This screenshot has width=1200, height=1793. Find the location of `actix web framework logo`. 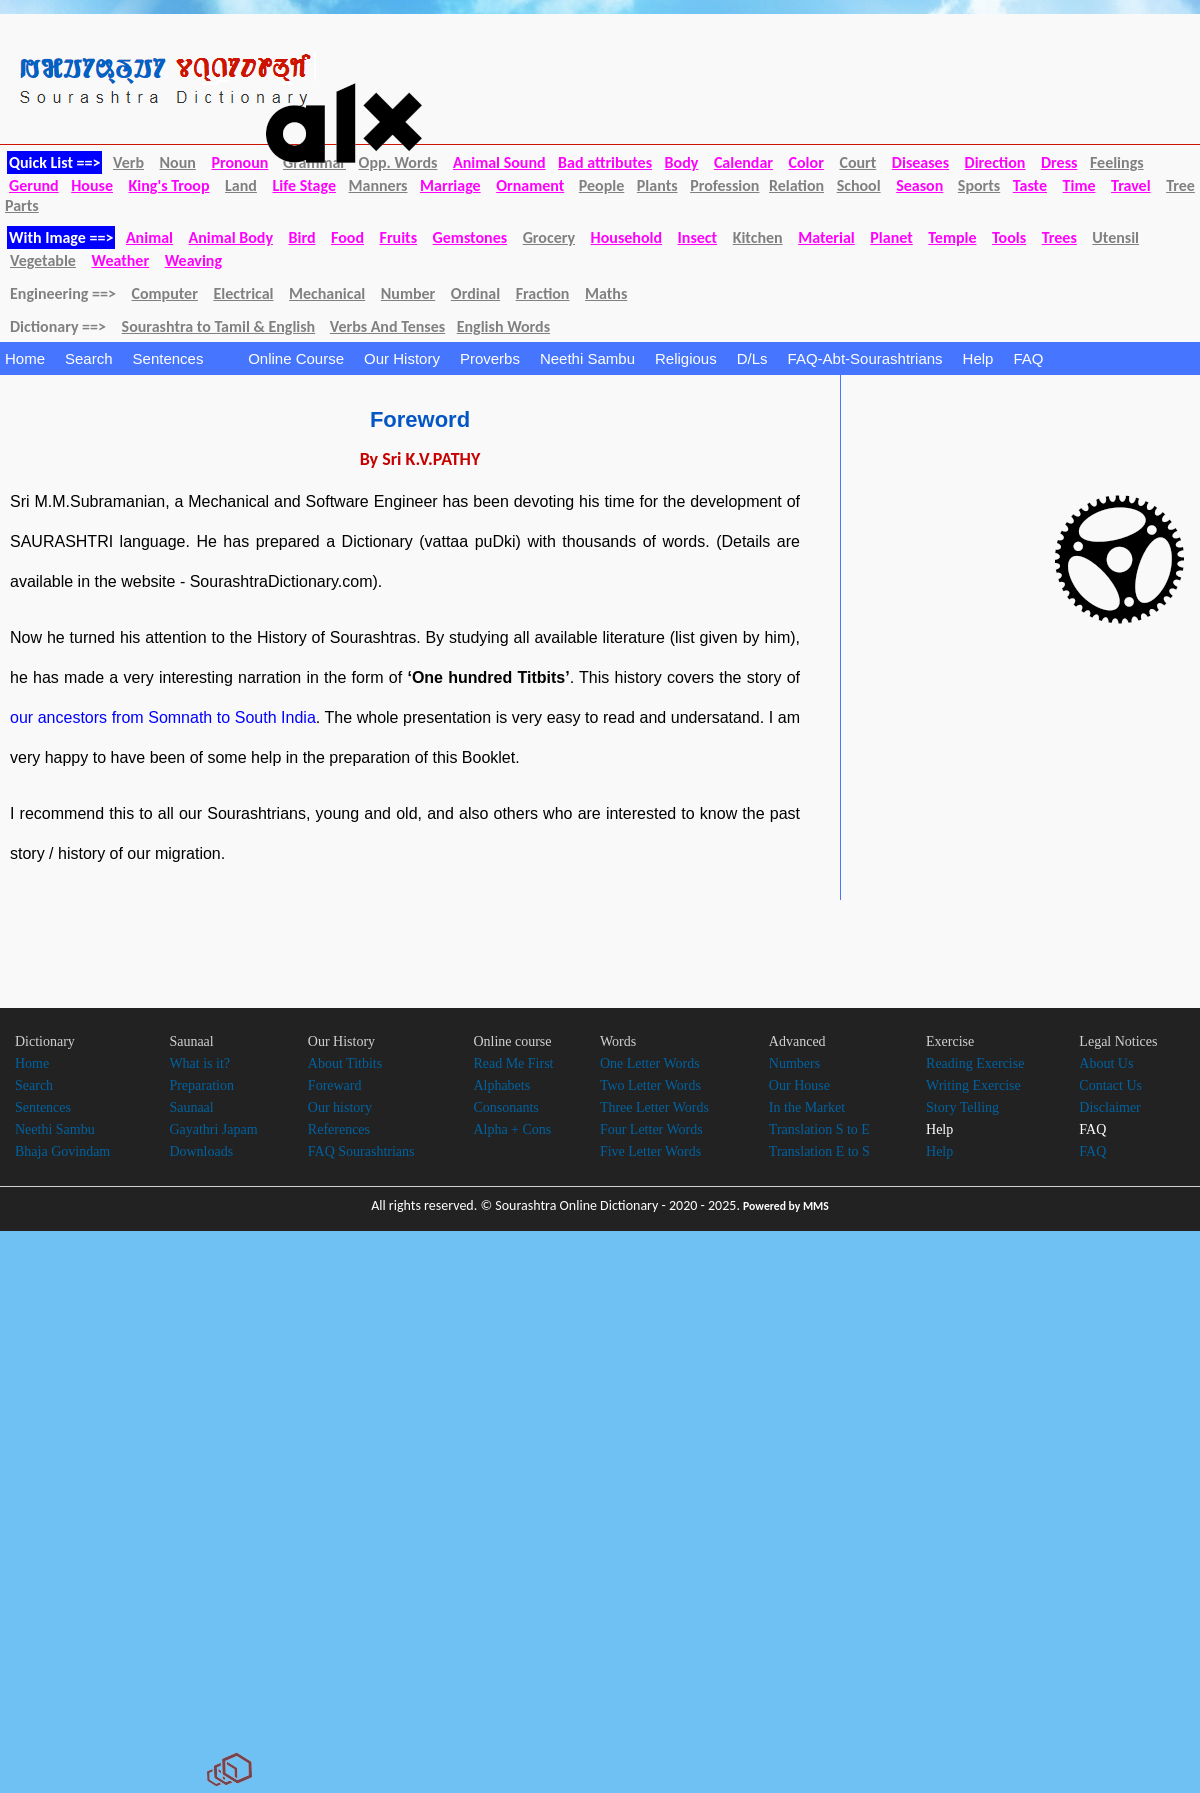

actix web framework logo is located at coordinates (1119, 559).